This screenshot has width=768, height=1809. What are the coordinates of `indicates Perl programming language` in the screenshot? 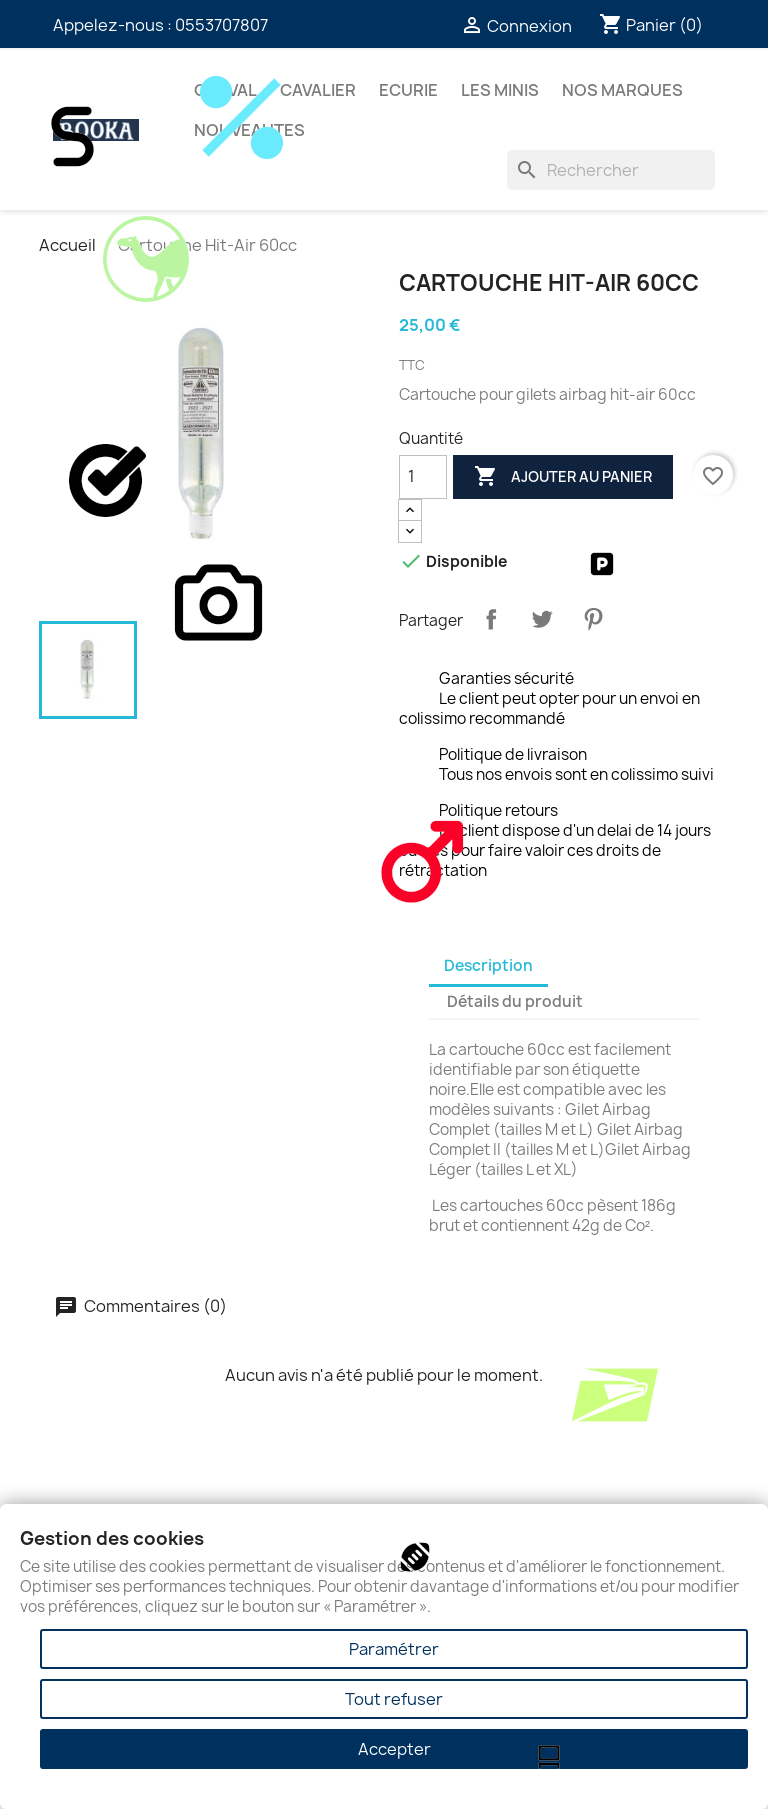 It's located at (146, 259).